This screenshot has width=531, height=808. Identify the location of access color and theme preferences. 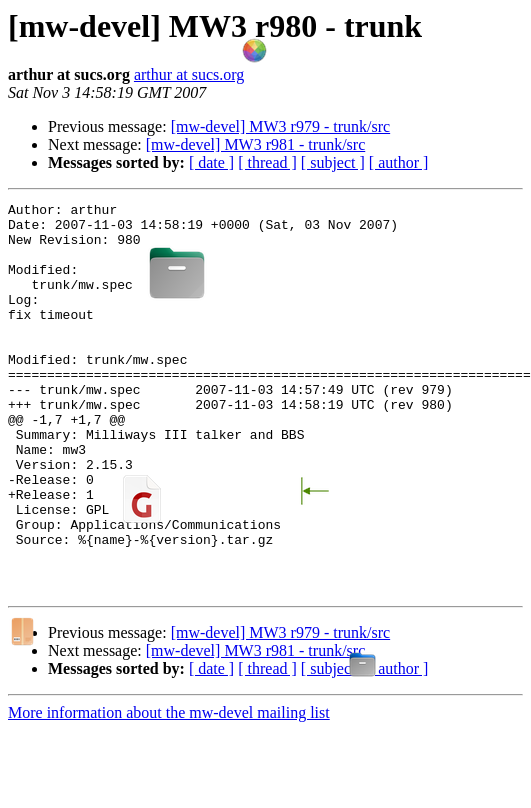
(254, 50).